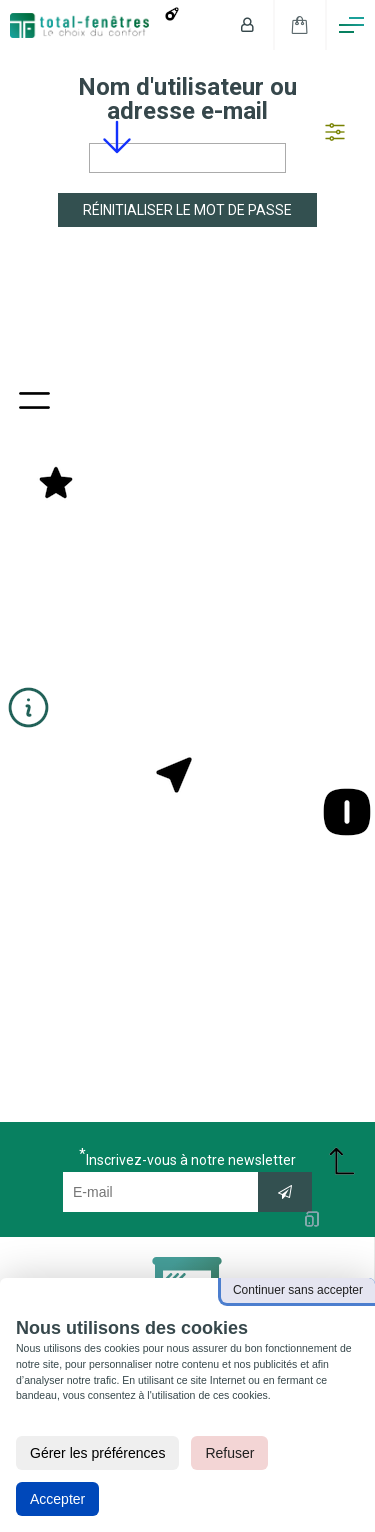 The height and width of the screenshot is (1532, 375). What do you see at coordinates (172, 14) in the screenshot?
I see `view or manage digital assets` at bounding box center [172, 14].